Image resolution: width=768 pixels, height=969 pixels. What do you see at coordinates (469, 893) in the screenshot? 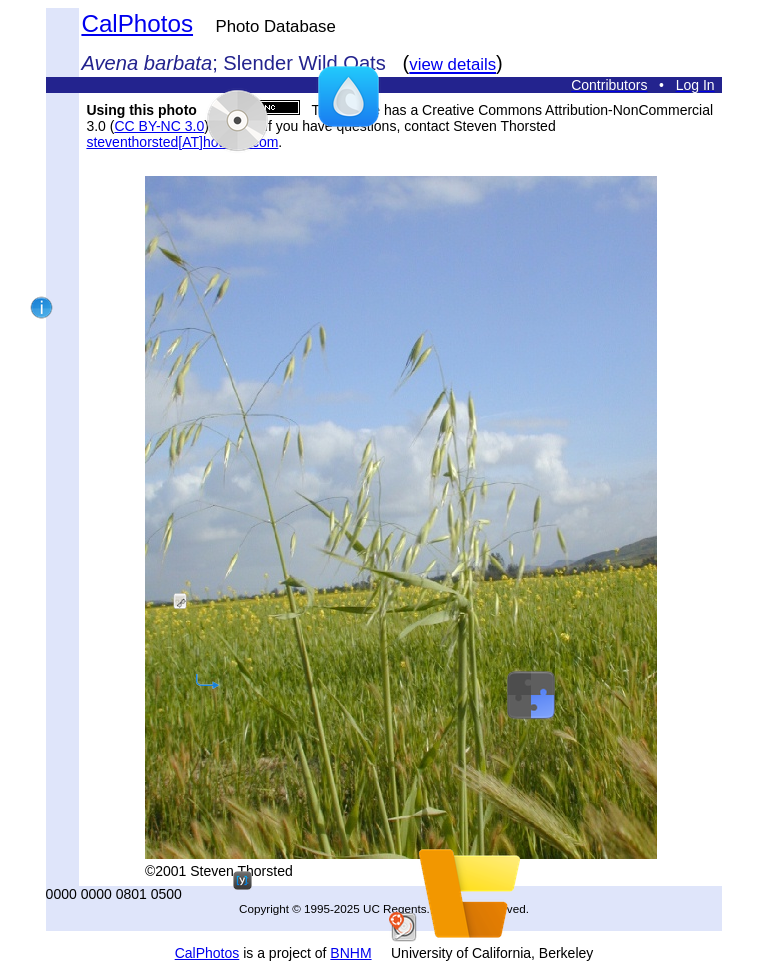
I see `open the commerce or shopping app` at bounding box center [469, 893].